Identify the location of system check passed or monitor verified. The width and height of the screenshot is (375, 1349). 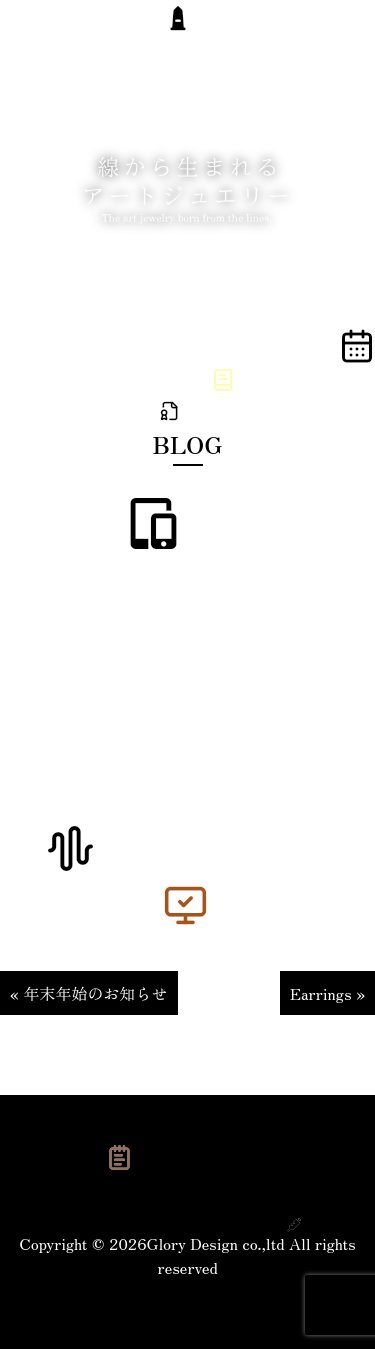
(185, 905).